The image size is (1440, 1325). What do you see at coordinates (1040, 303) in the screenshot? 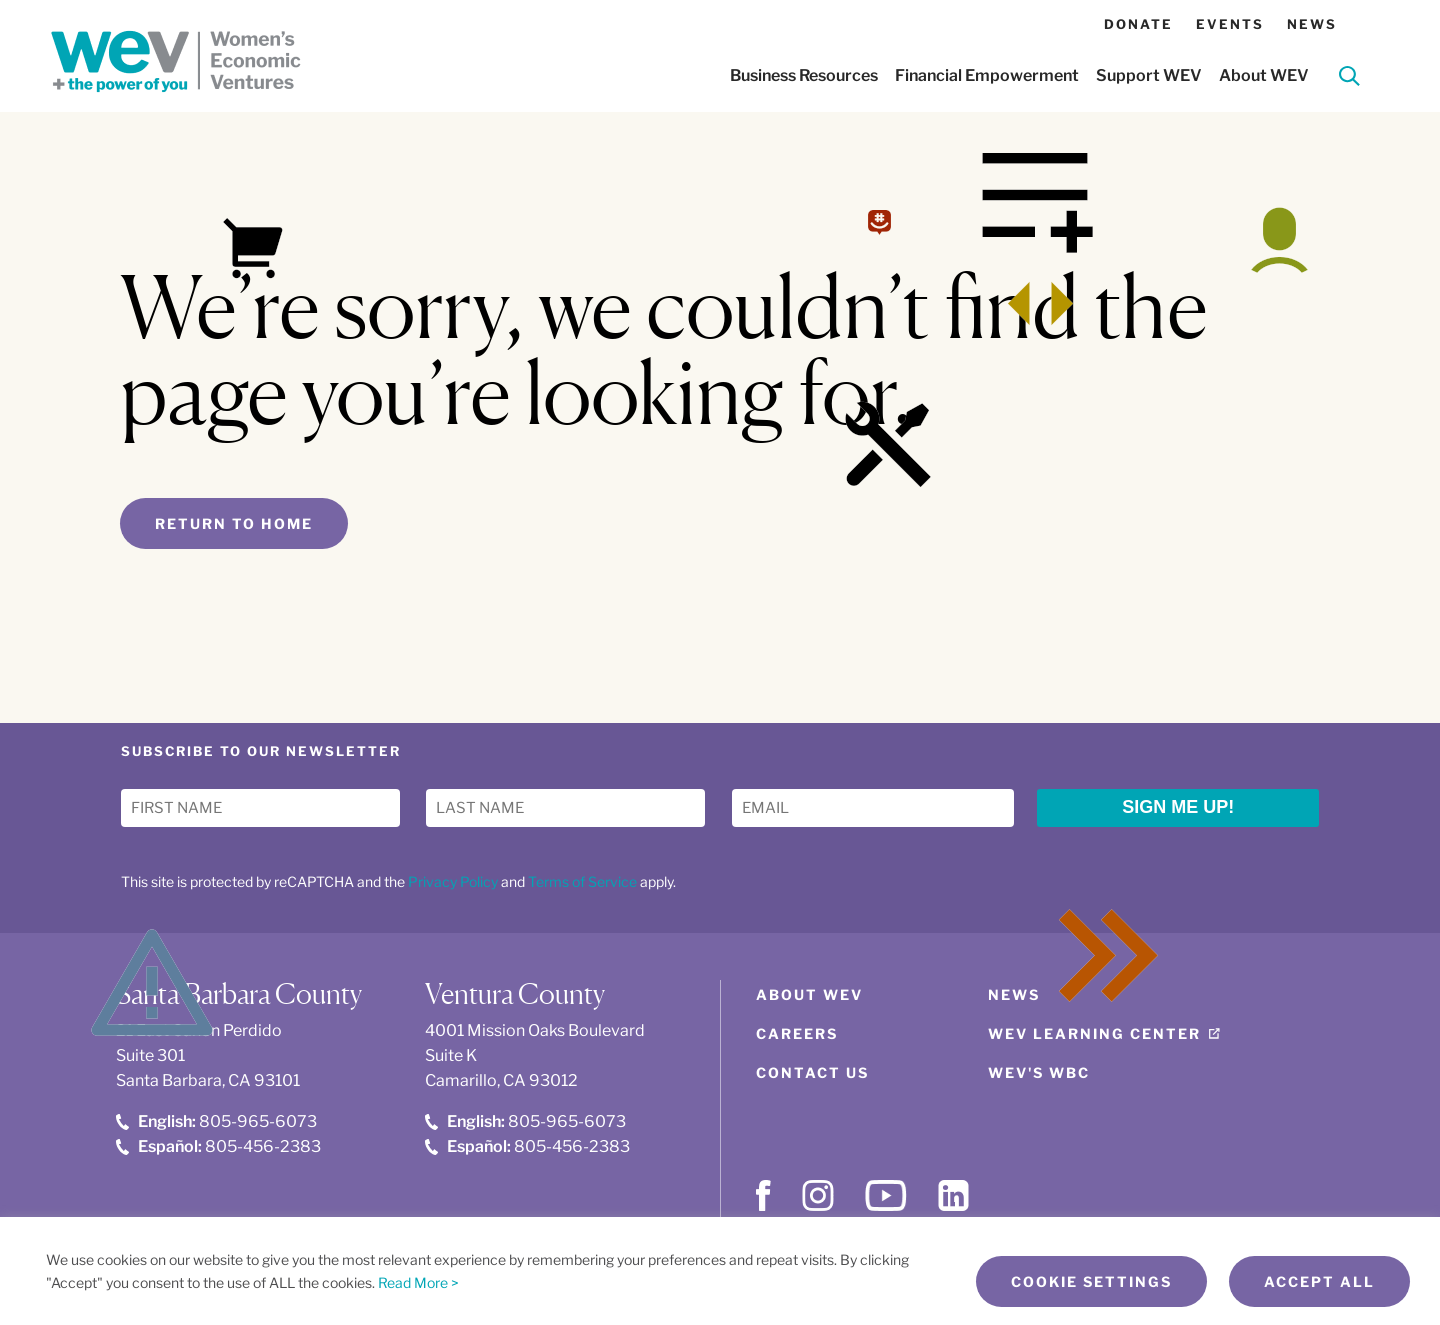
I see `expand content horizontally` at bounding box center [1040, 303].